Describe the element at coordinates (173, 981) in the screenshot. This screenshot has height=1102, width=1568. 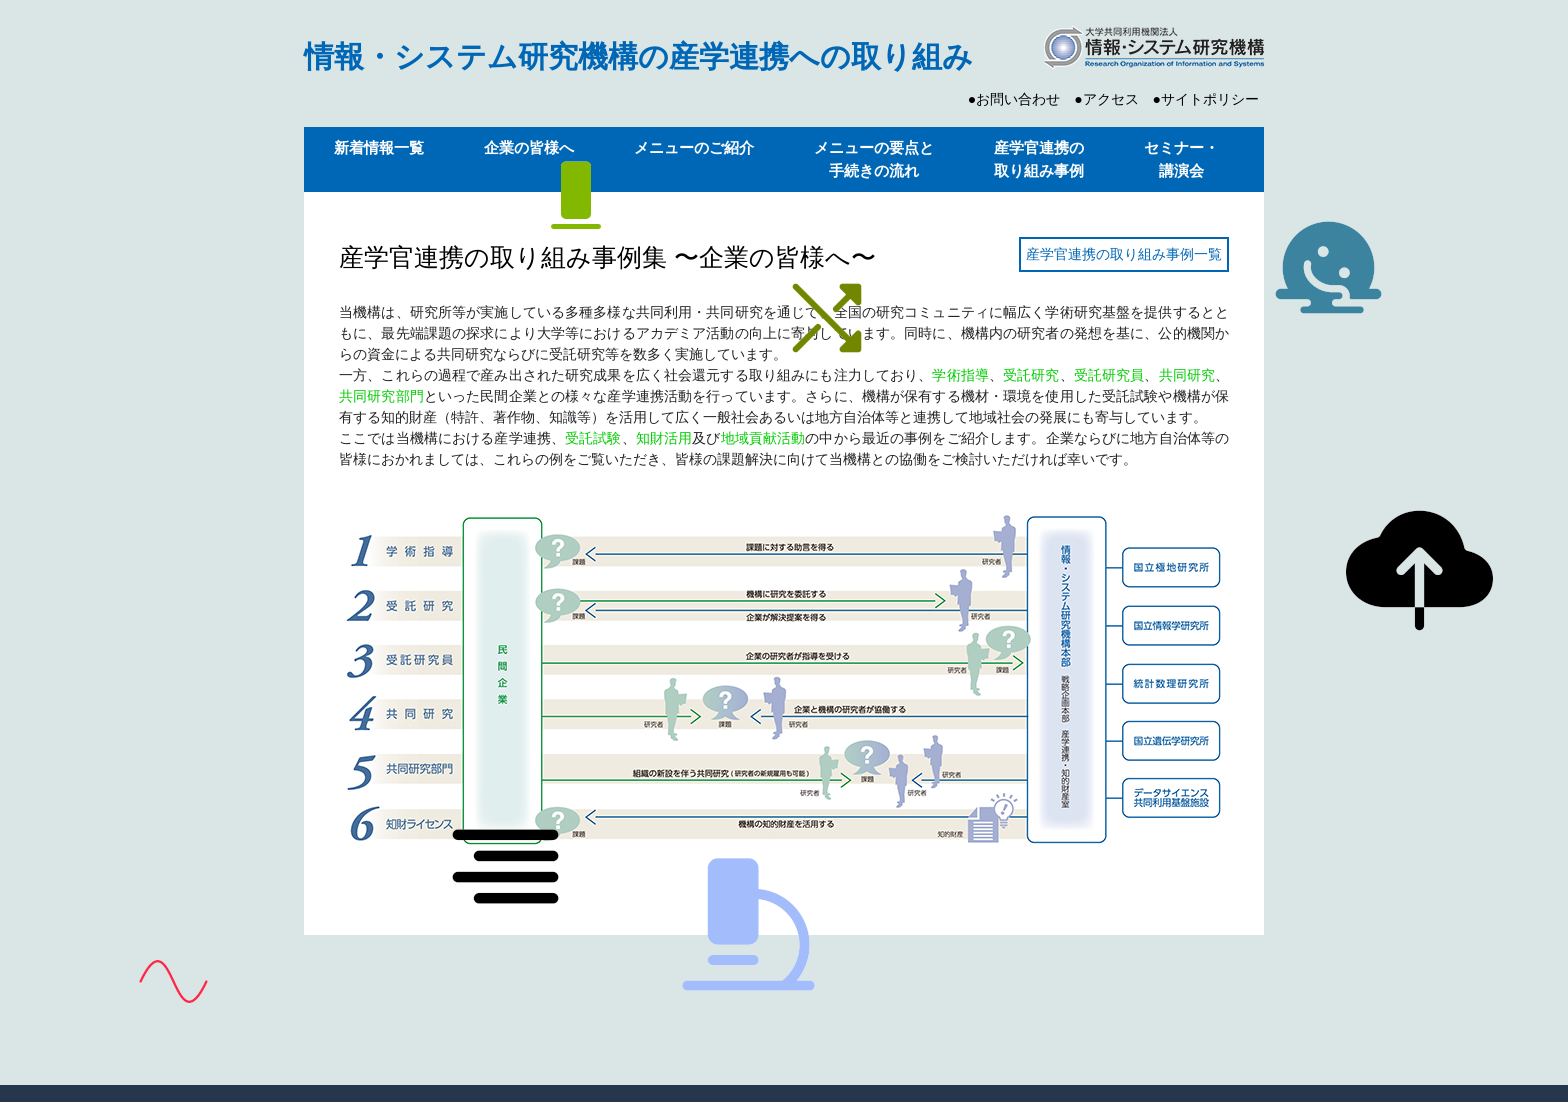
I see `adjust audio or sound wave settings` at that location.